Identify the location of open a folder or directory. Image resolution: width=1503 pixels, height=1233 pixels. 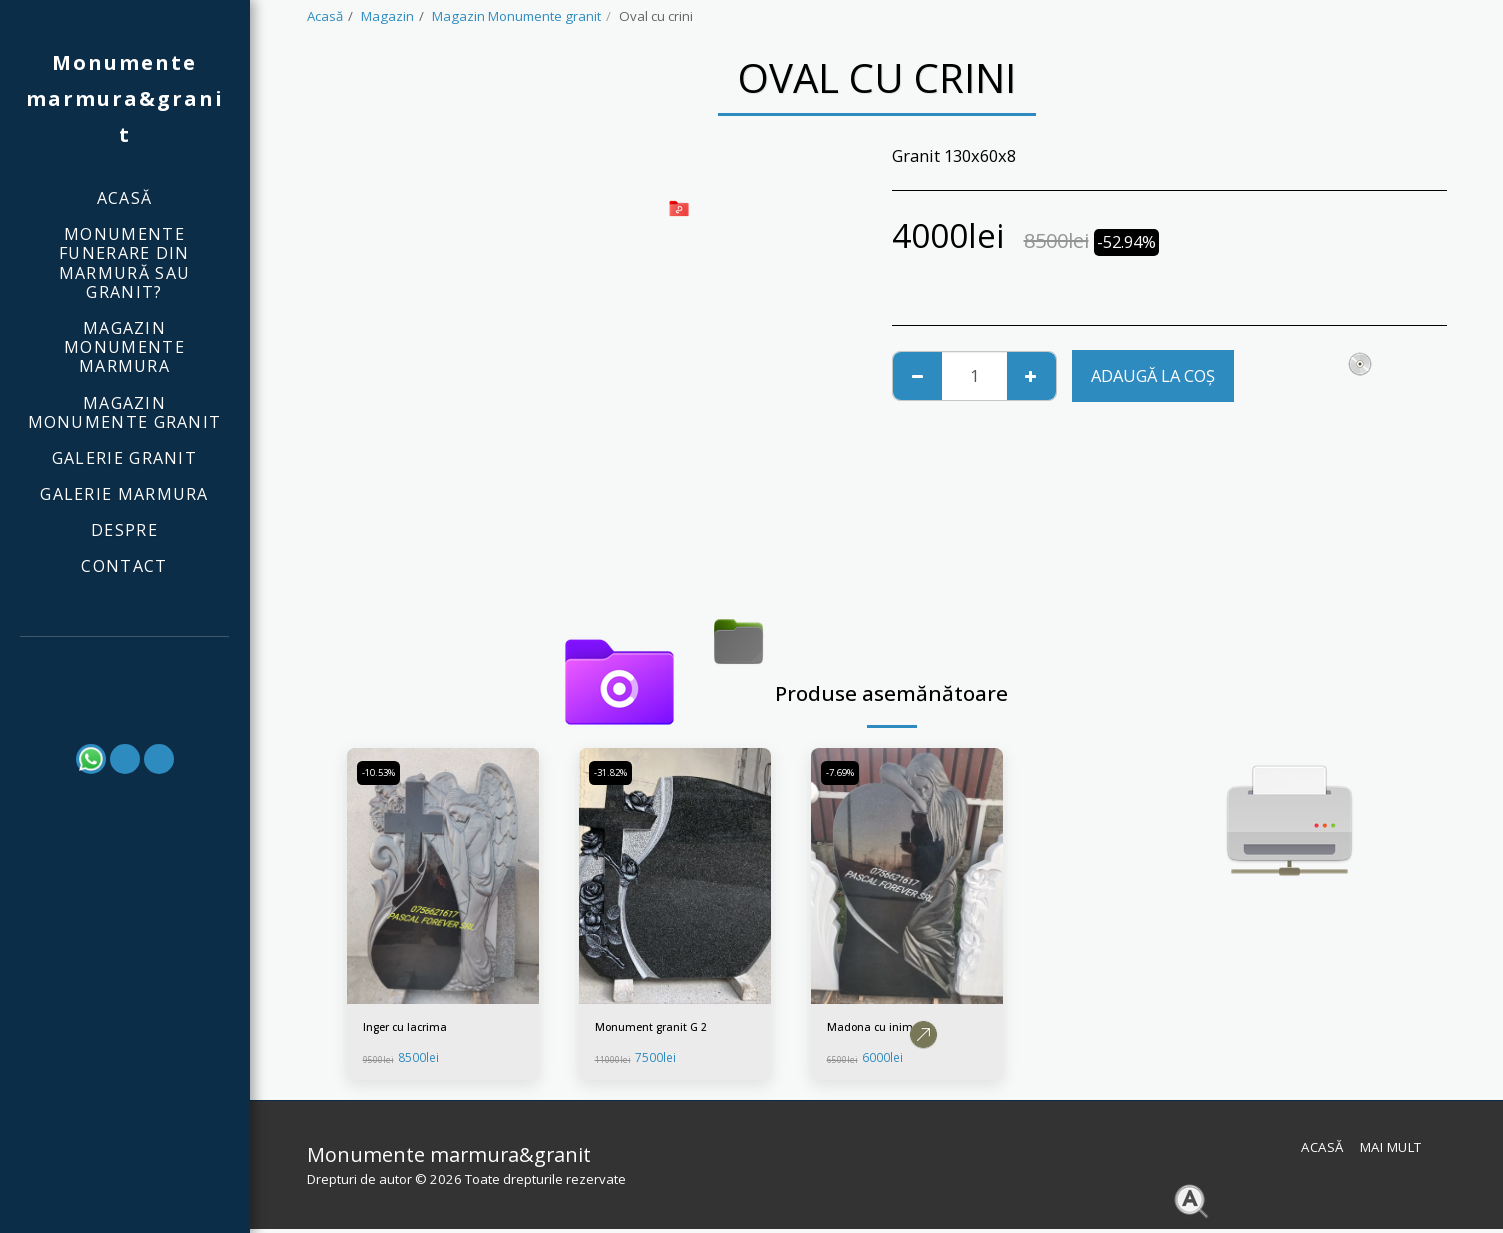
(738, 641).